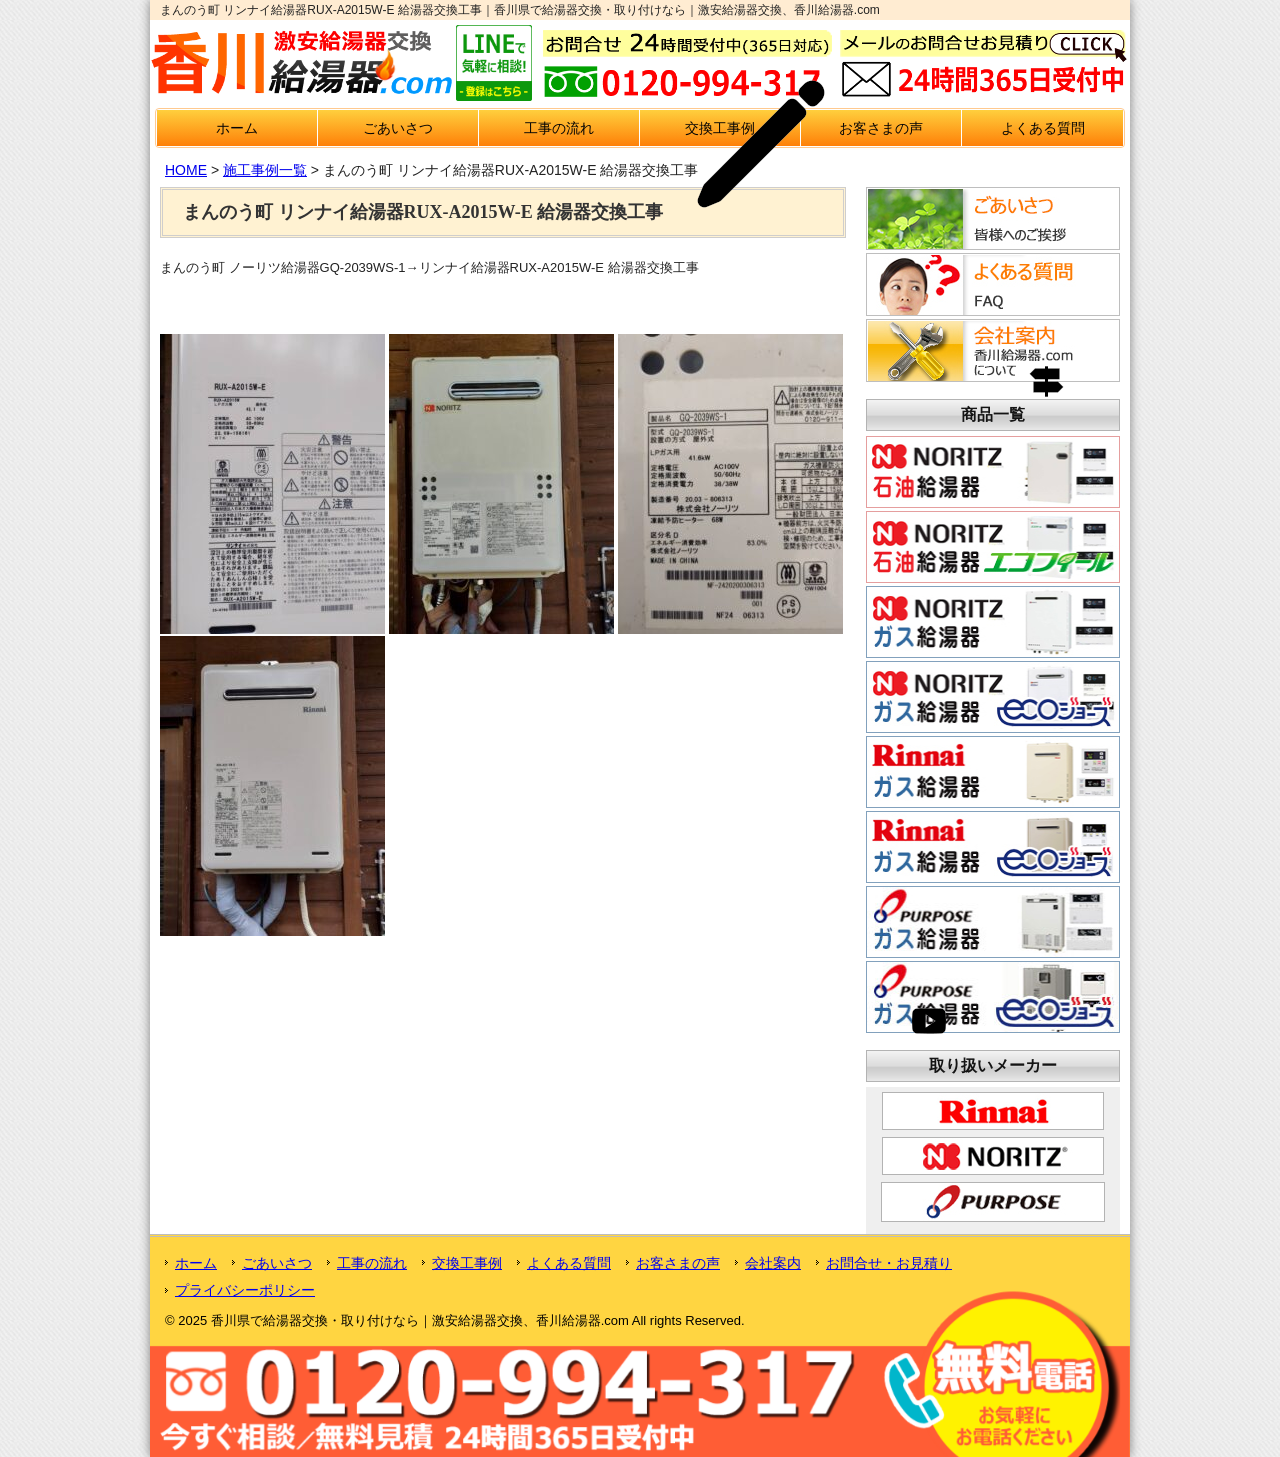 The image size is (1280, 1457). What do you see at coordinates (761, 144) in the screenshot?
I see `edit content or text` at bounding box center [761, 144].